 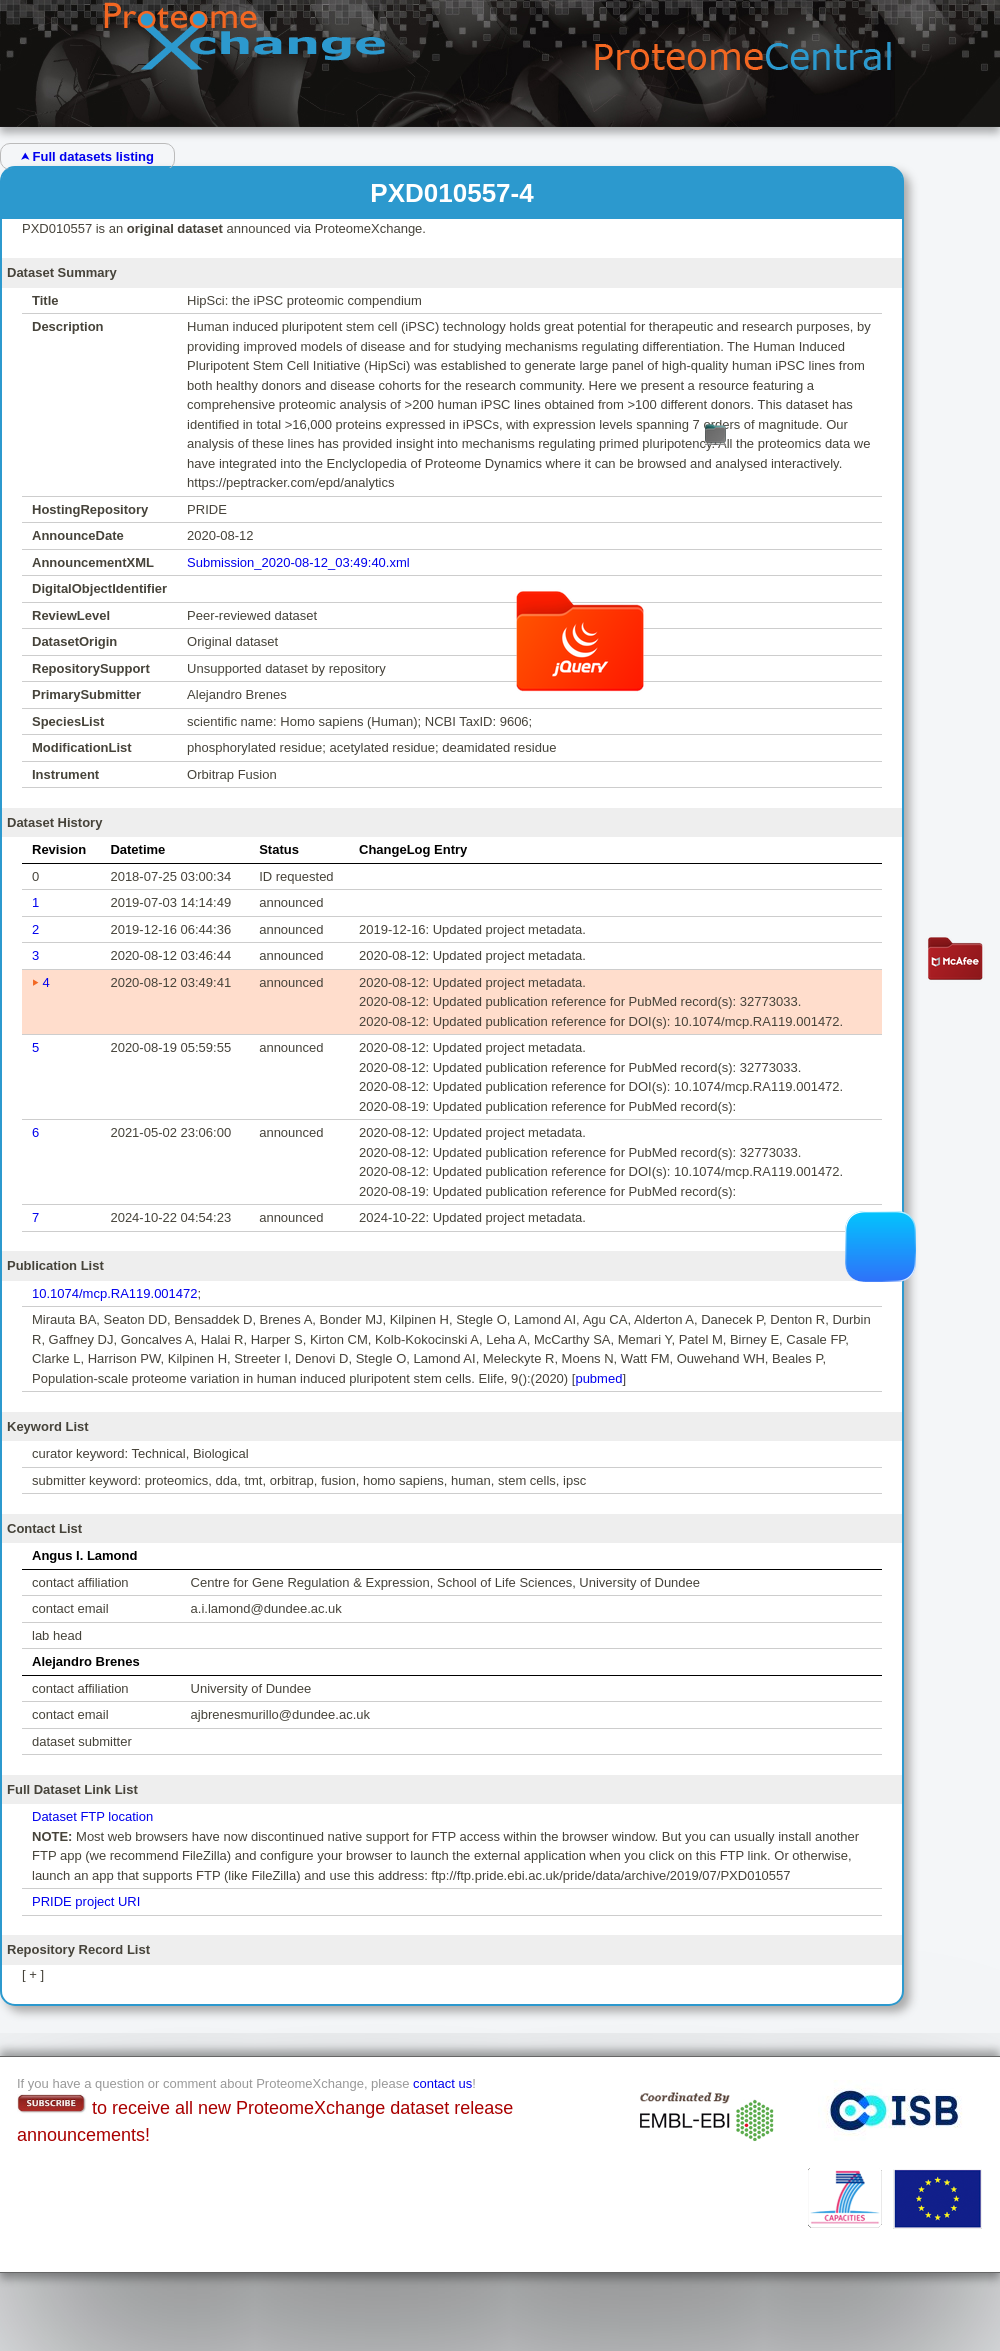 What do you see at coordinates (715, 434) in the screenshot?
I see `access files stored on a remote server` at bounding box center [715, 434].